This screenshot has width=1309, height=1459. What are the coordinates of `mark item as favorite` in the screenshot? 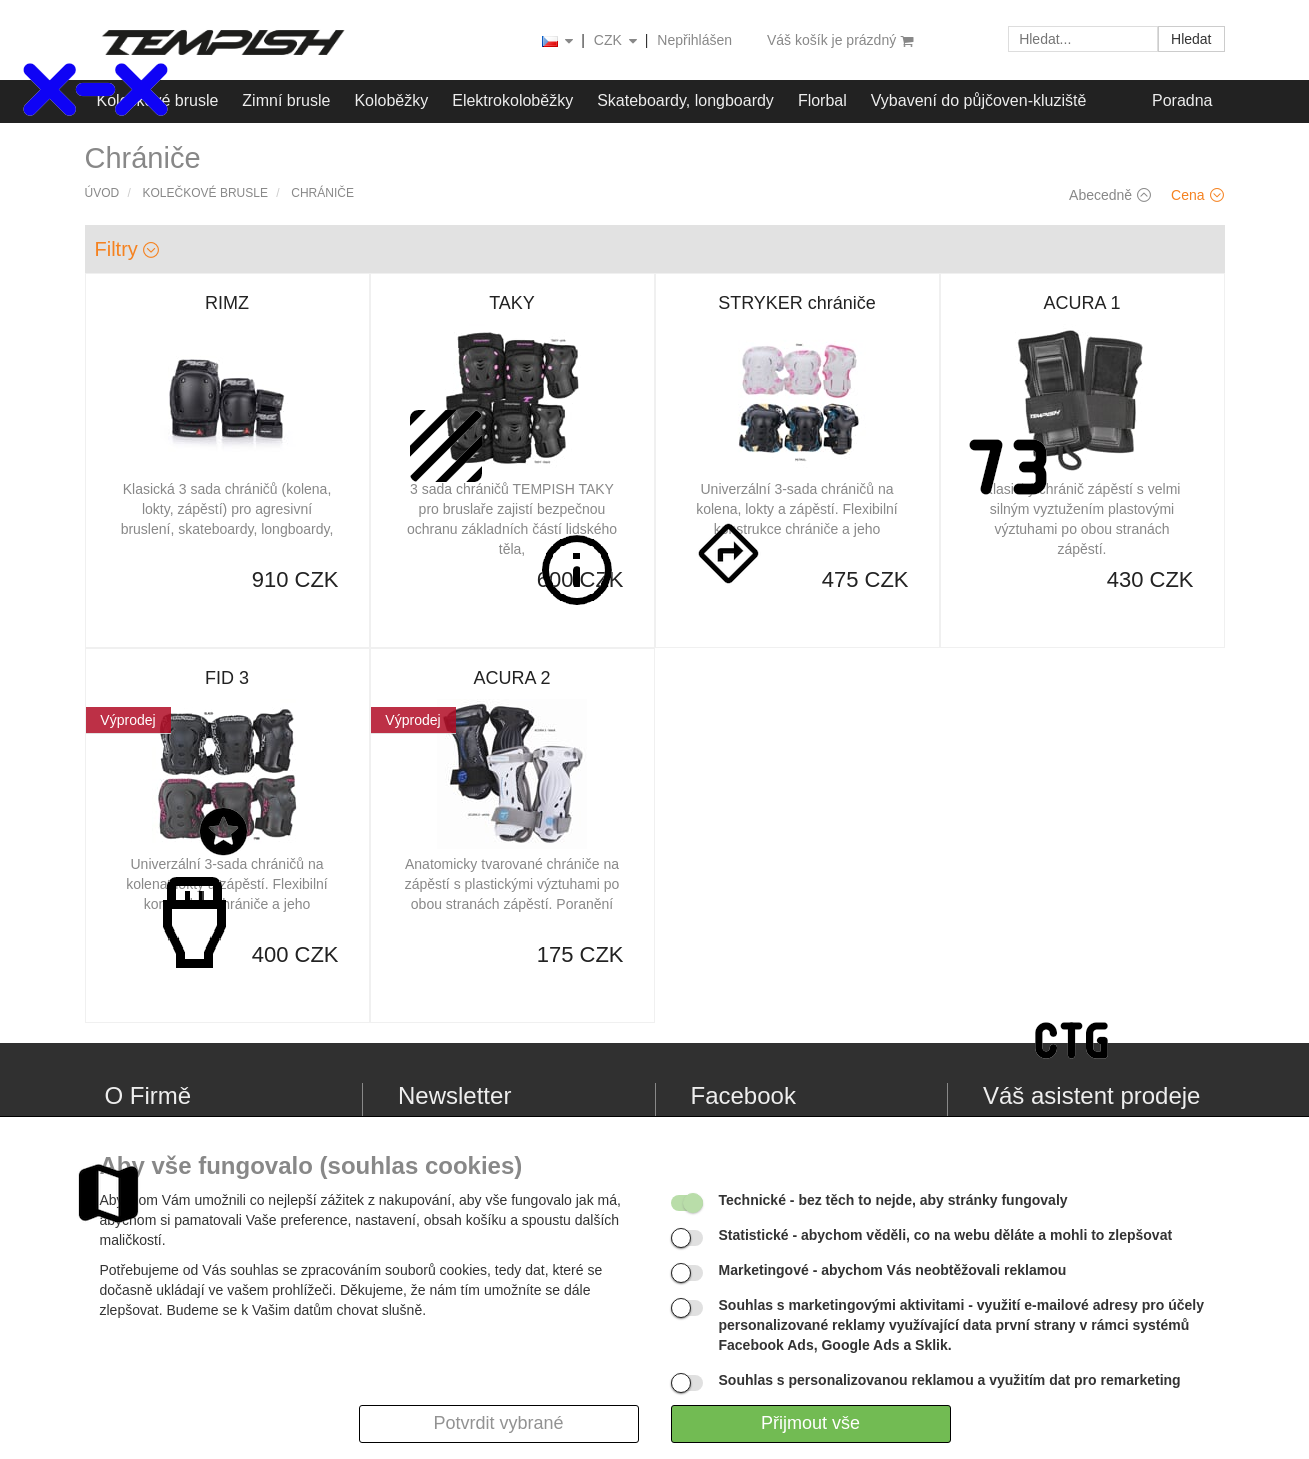 It's located at (223, 831).